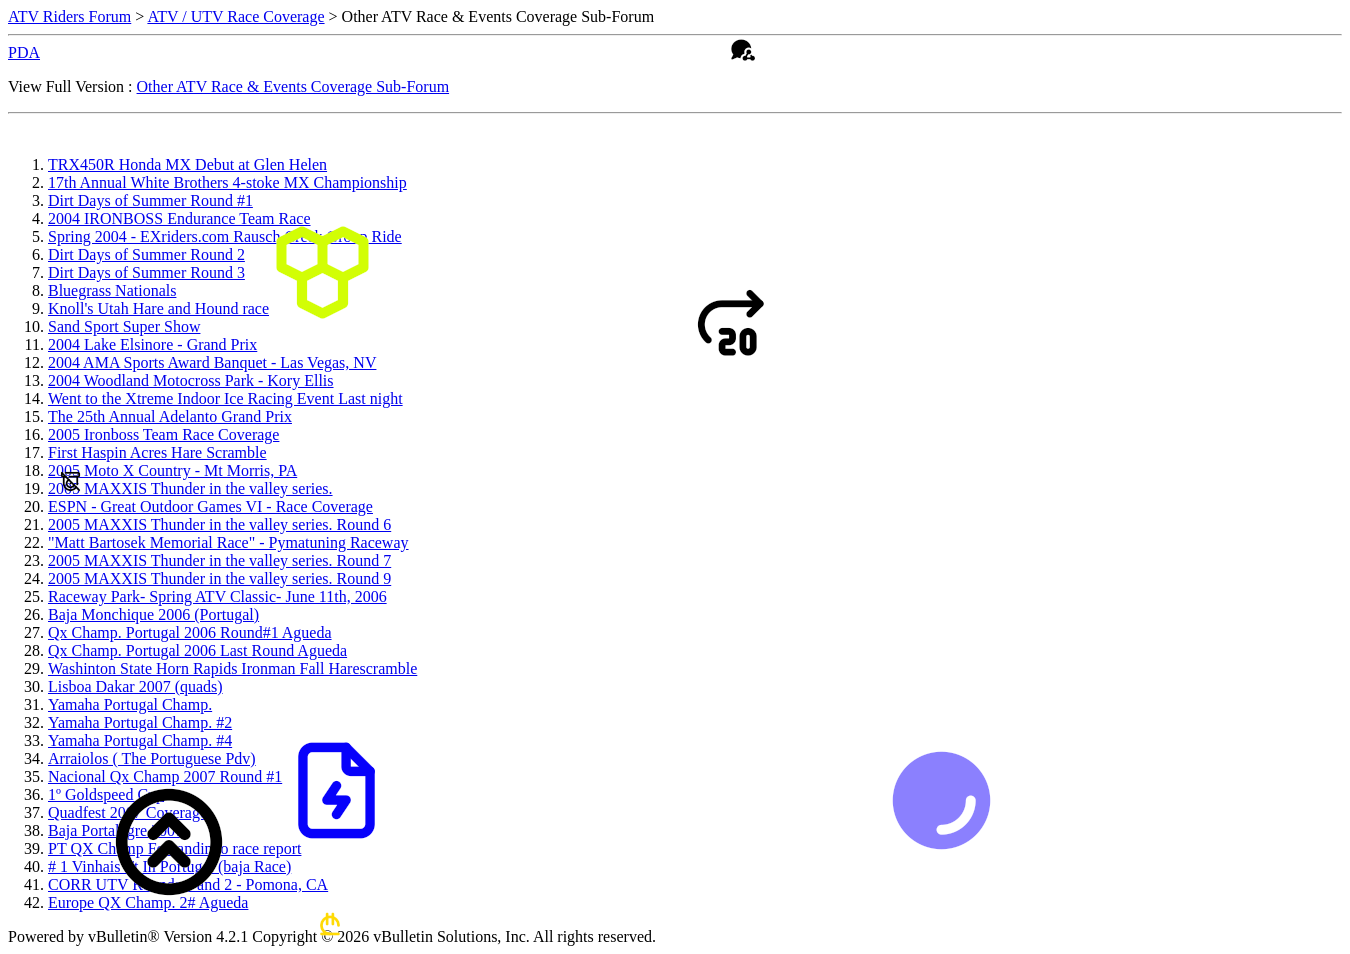  I want to click on apply inner shadow effect to bottom-right corner, so click(941, 800).